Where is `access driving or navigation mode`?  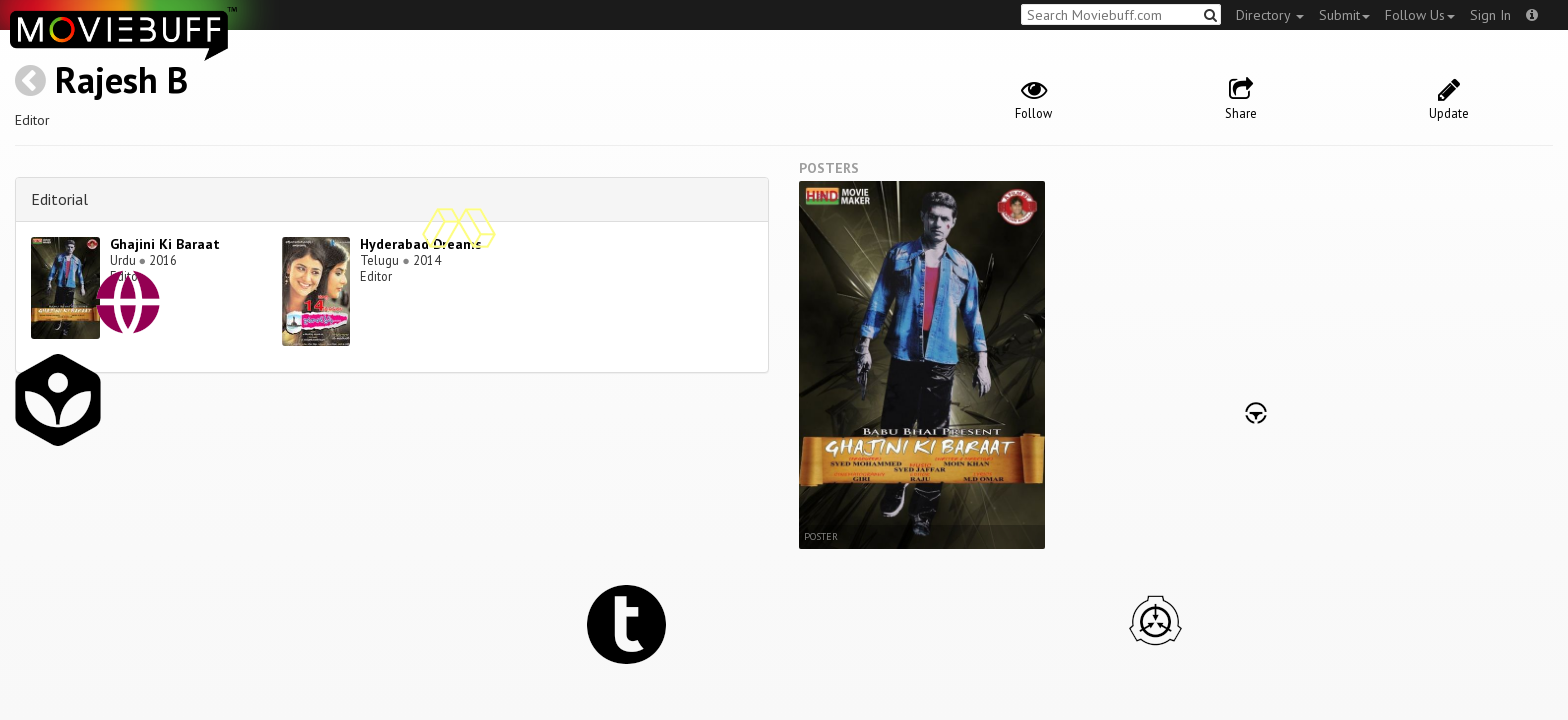
access driving or navigation mode is located at coordinates (1256, 413).